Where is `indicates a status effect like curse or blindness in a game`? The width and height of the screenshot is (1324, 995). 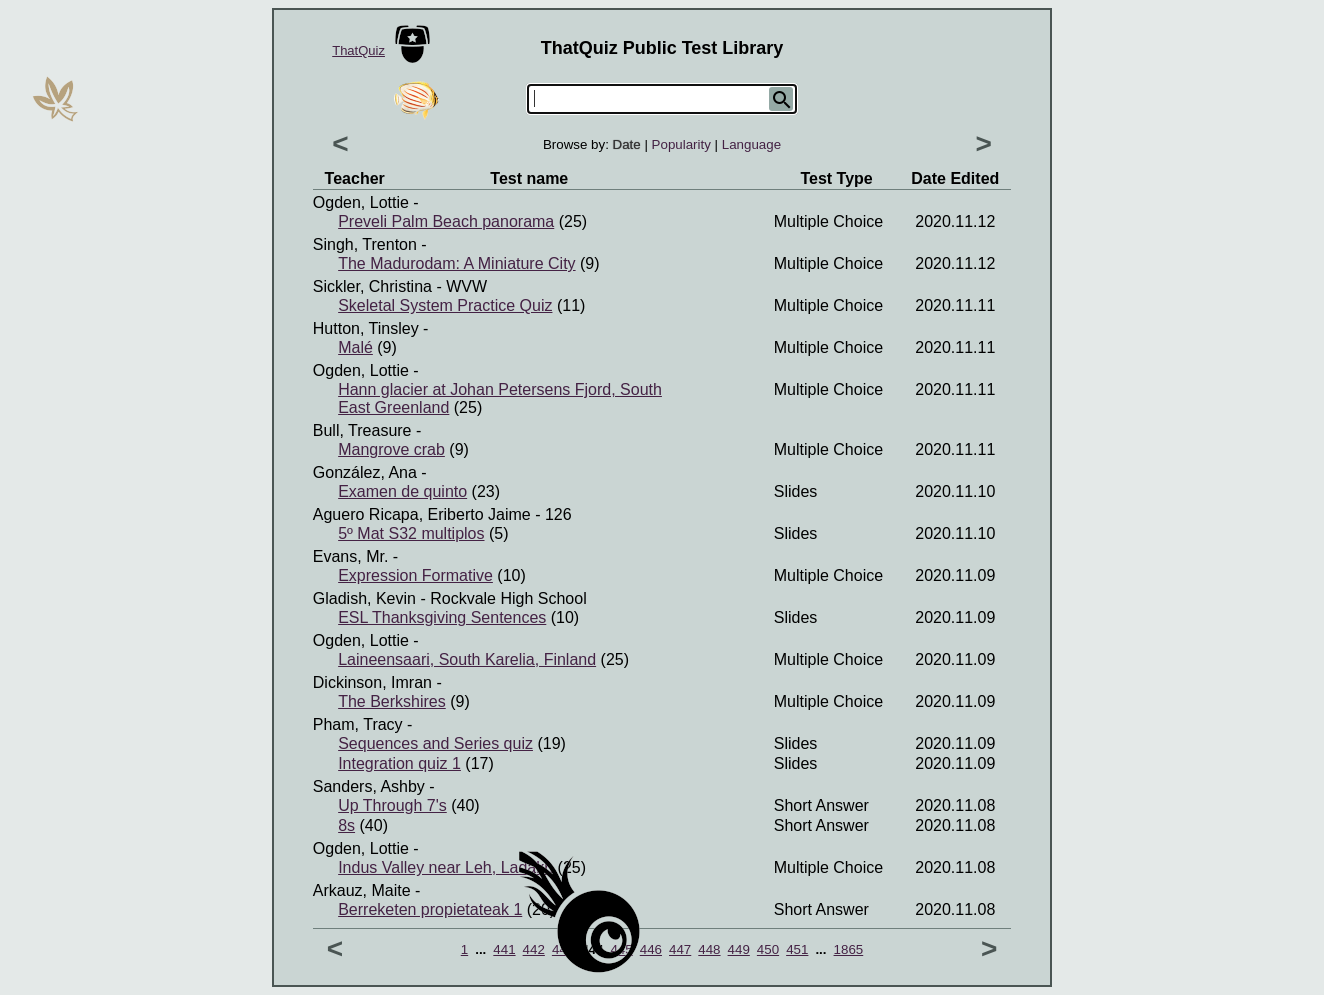 indicates a status effect like curse or blindness in a game is located at coordinates (578, 912).